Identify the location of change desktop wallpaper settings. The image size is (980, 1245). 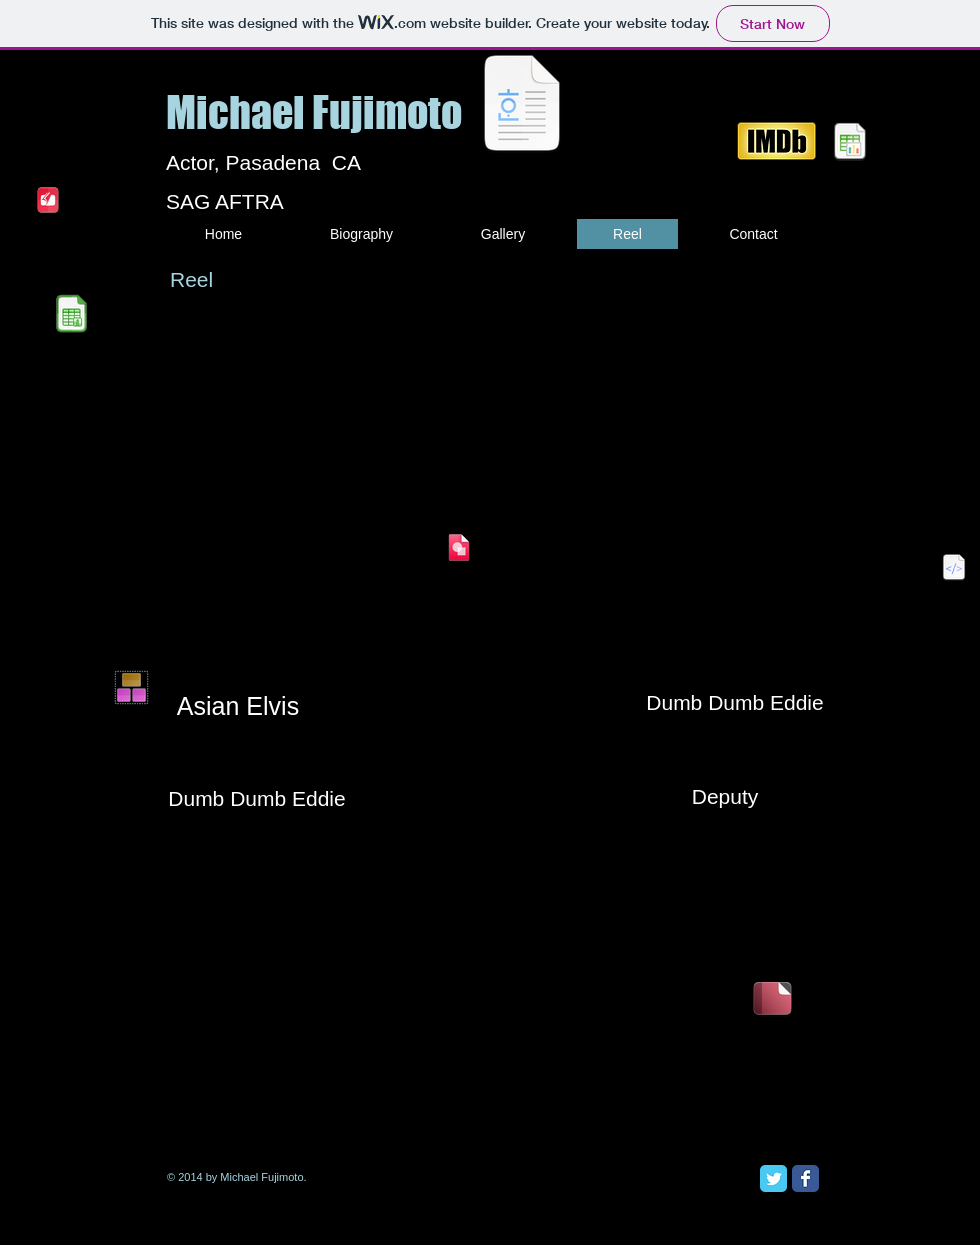
(772, 997).